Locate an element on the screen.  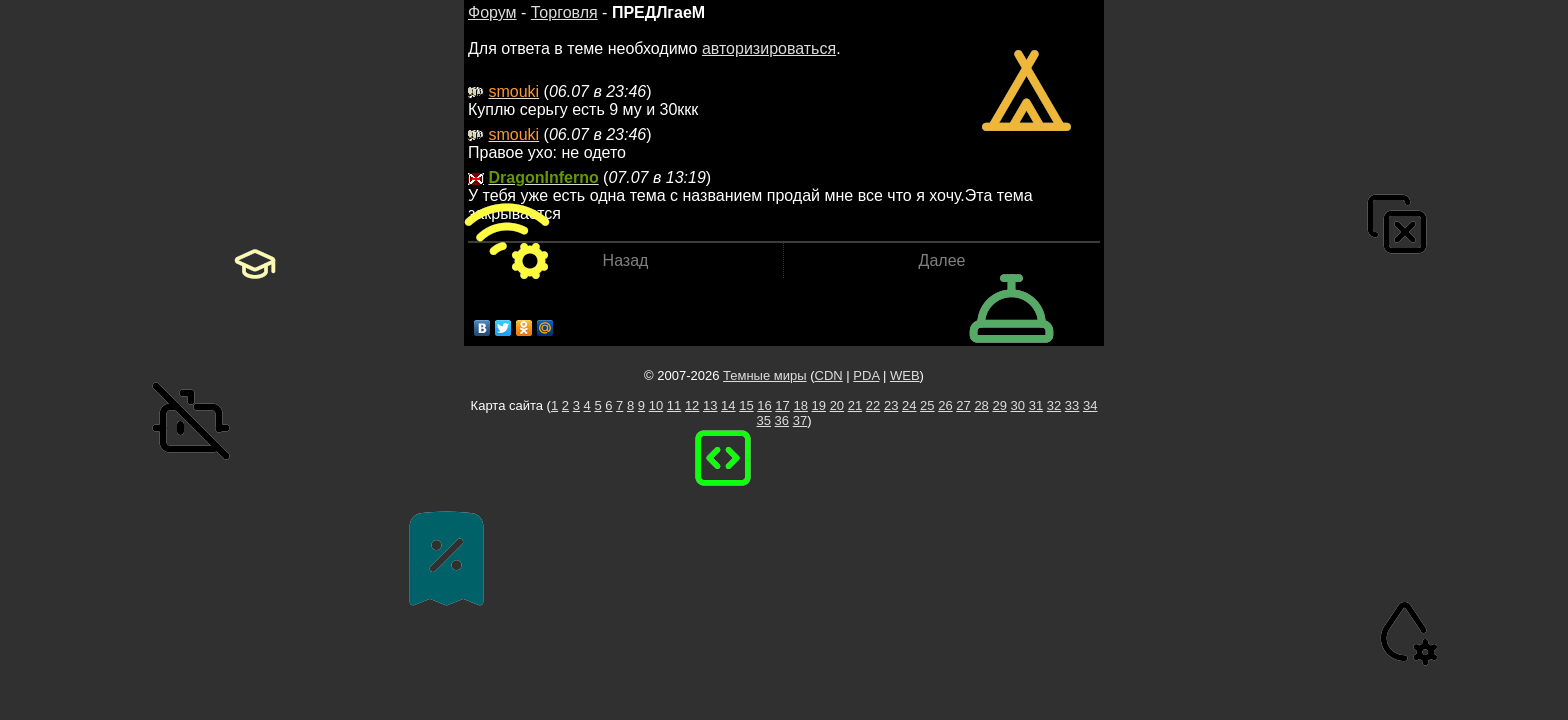
access wifi settings is located at coordinates (507, 238).